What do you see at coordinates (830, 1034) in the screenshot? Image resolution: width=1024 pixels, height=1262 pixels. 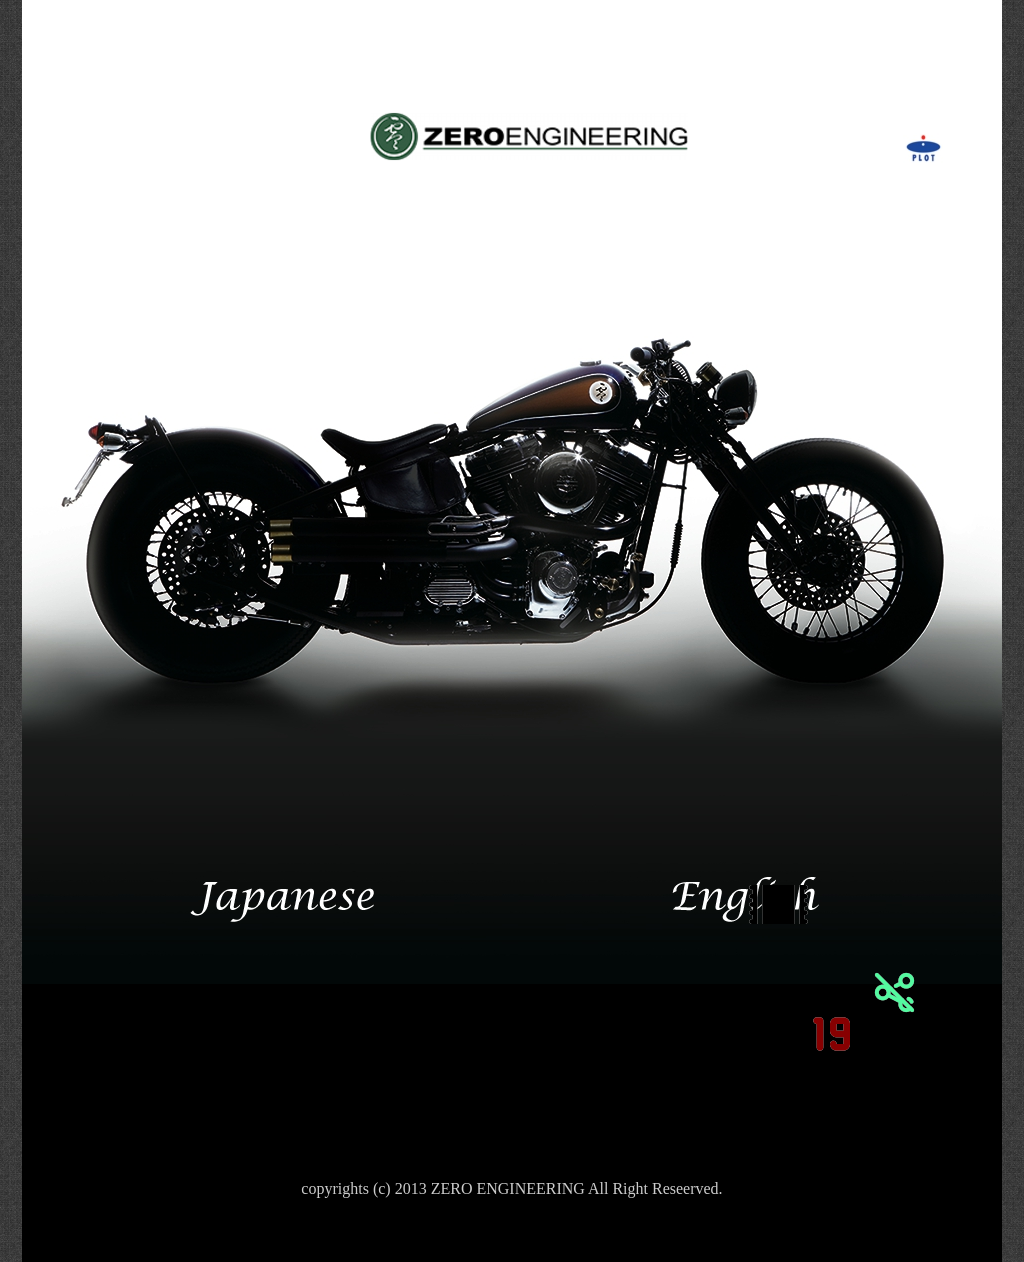 I see `indicates 19 items or notifications` at bounding box center [830, 1034].